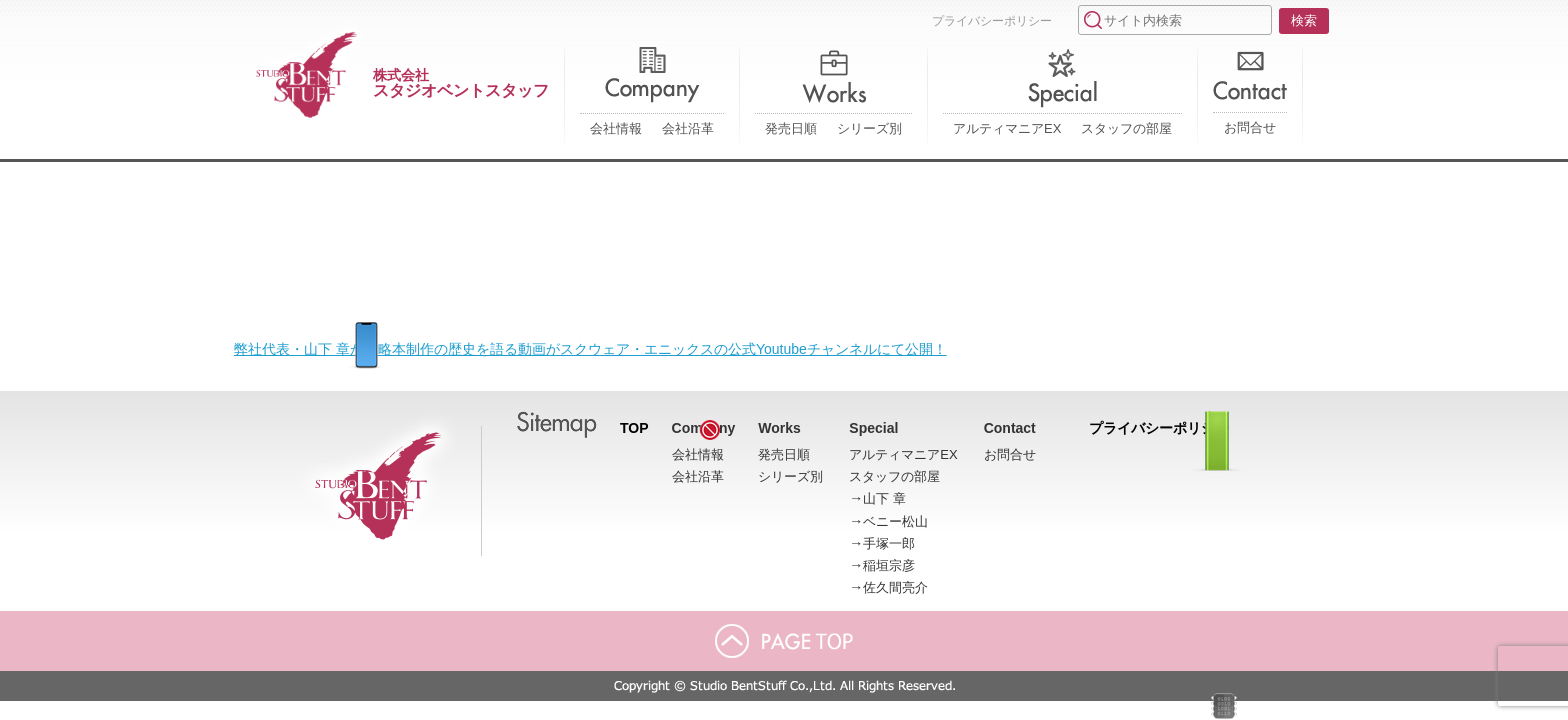 This screenshot has height=720, width=1568. I want to click on iPod nano device connected, so click(1217, 442).